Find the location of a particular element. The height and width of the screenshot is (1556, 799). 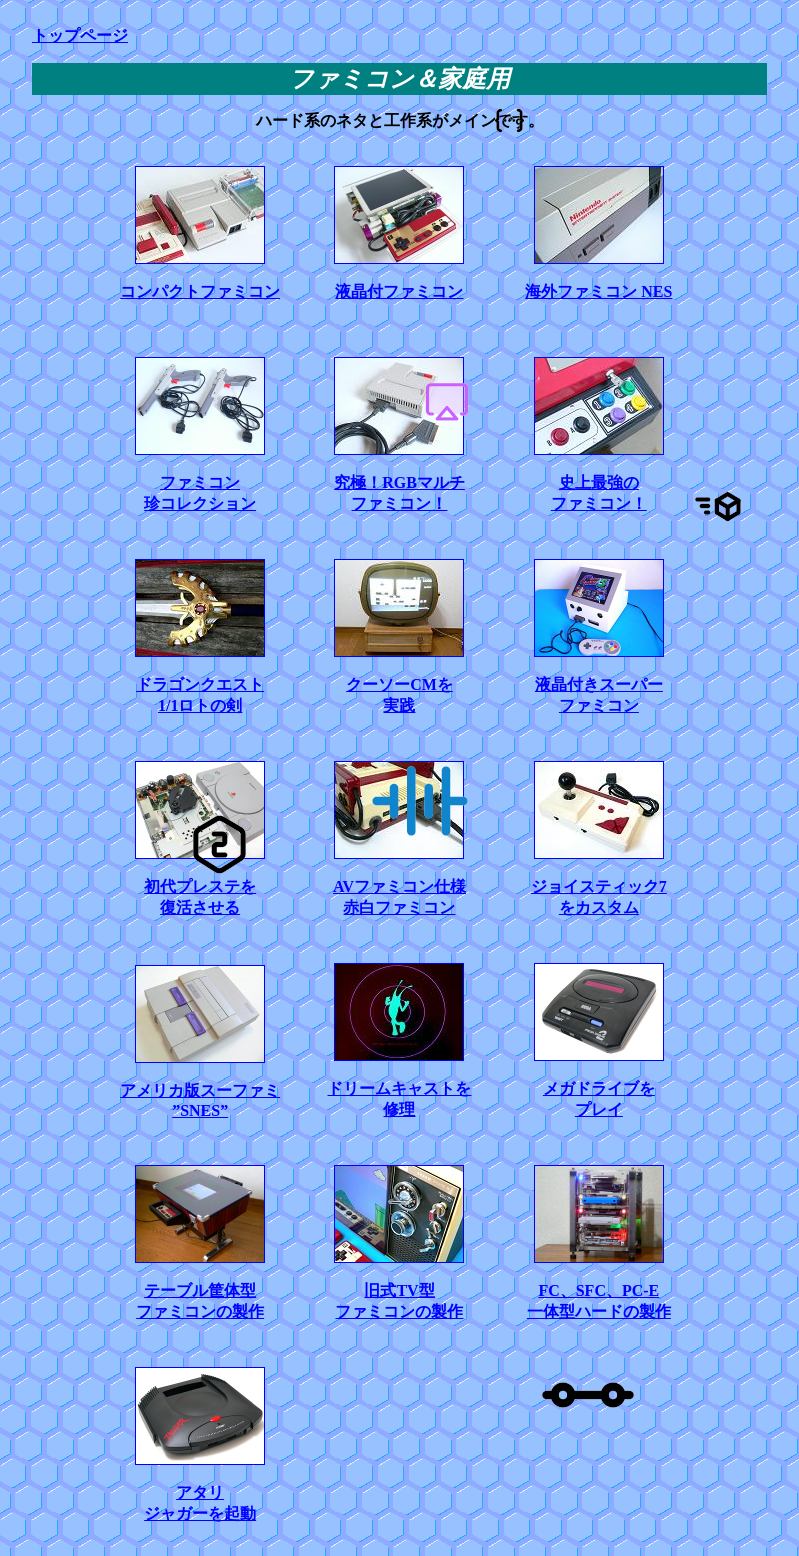

stream content to an external display is located at coordinates (447, 401).